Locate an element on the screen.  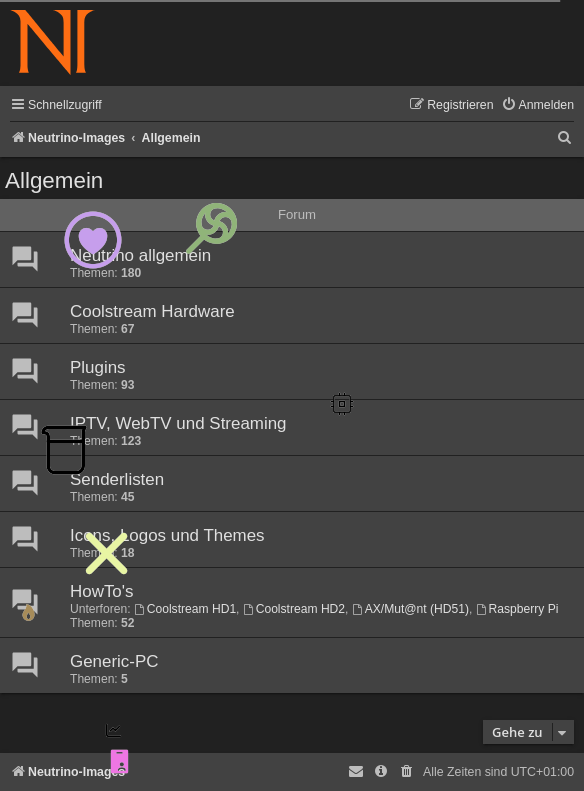
close the current window or dialog is located at coordinates (106, 553).